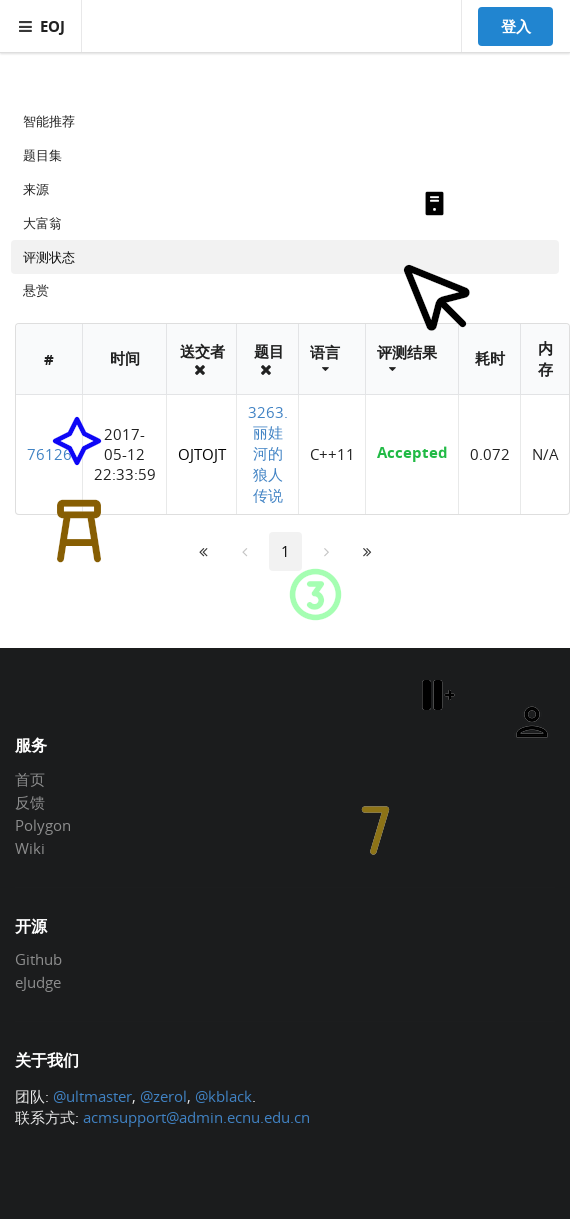  I want to click on access server or desktop computer settings, so click(434, 203).